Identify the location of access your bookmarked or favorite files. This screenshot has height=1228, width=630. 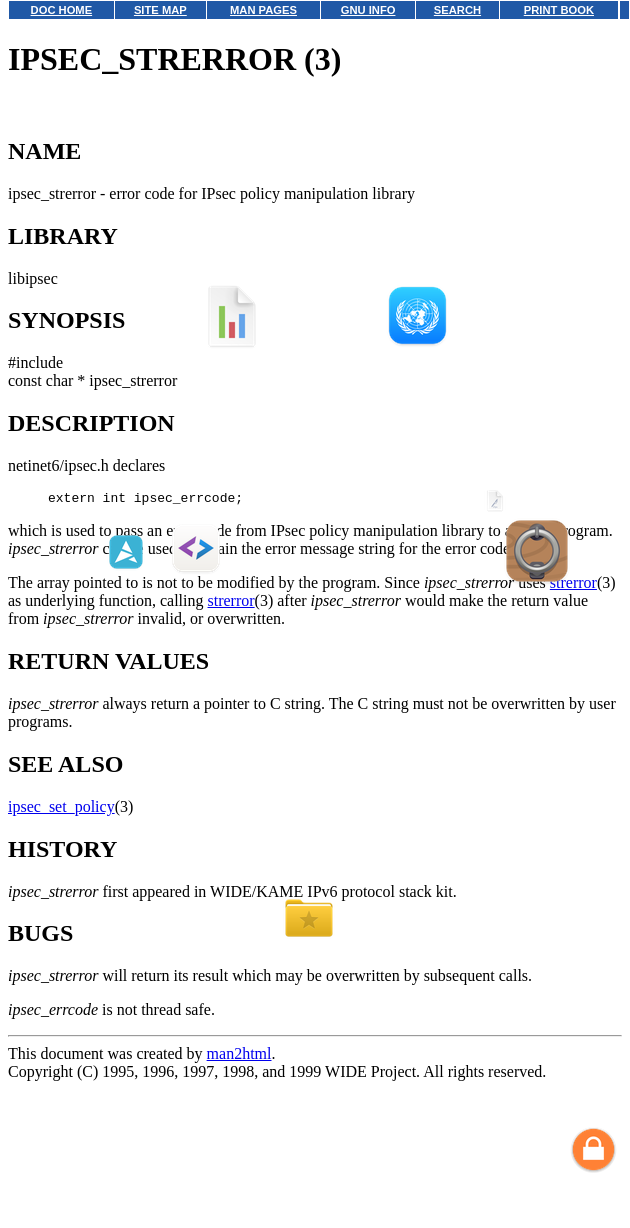
(309, 918).